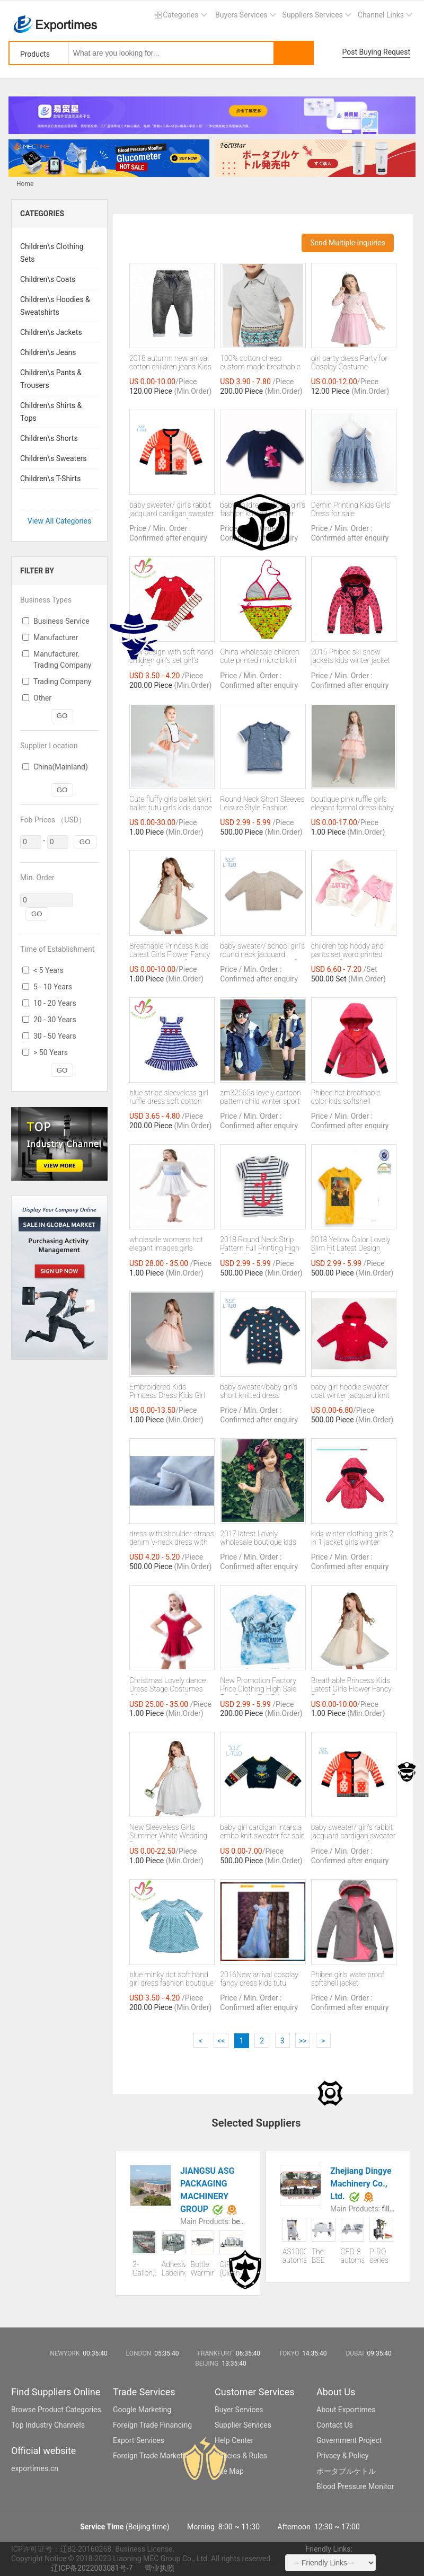 The width and height of the screenshot is (424, 2576). Describe the element at coordinates (245, 2269) in the screenshot. I see `activate defensive ability or shield spell` at that location.